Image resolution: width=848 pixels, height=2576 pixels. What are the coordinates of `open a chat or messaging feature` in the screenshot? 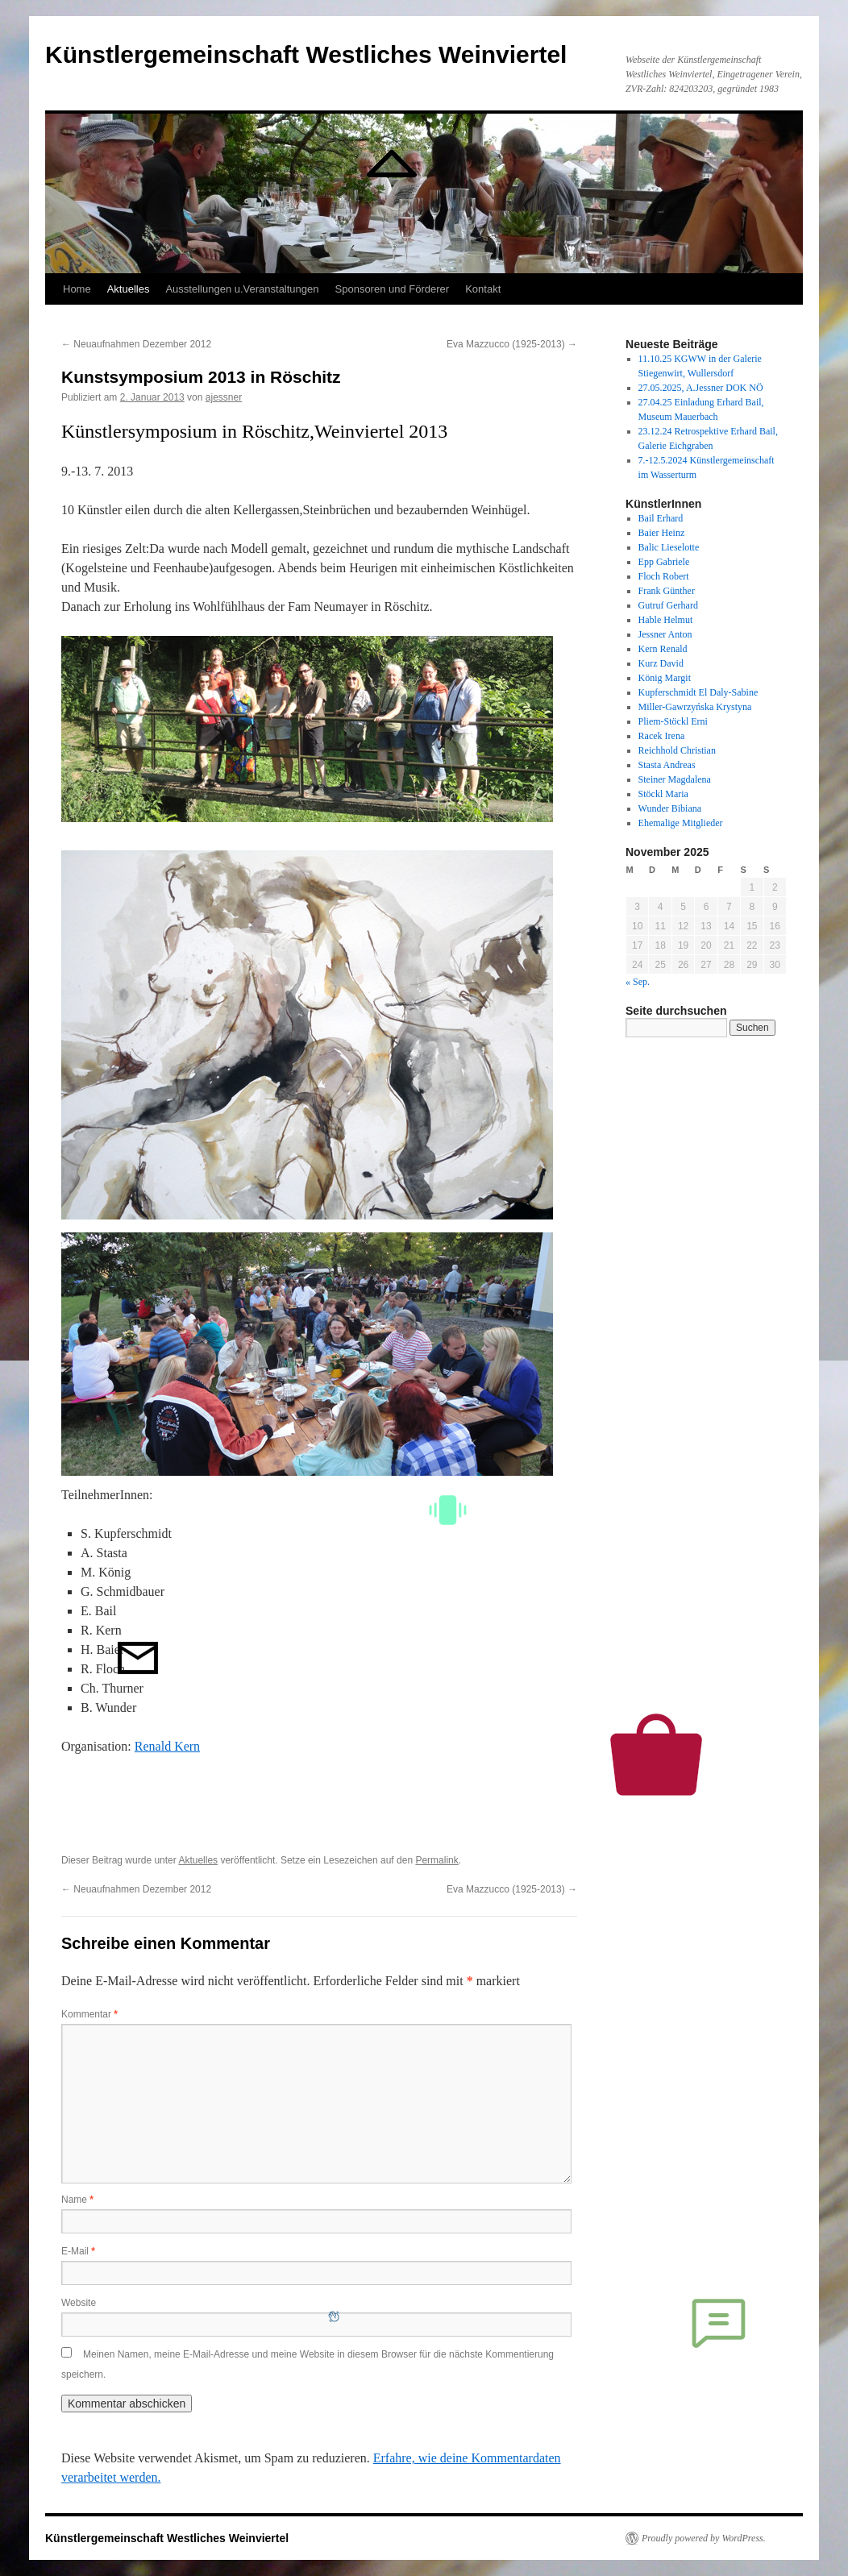 It's located at (718, 2319).